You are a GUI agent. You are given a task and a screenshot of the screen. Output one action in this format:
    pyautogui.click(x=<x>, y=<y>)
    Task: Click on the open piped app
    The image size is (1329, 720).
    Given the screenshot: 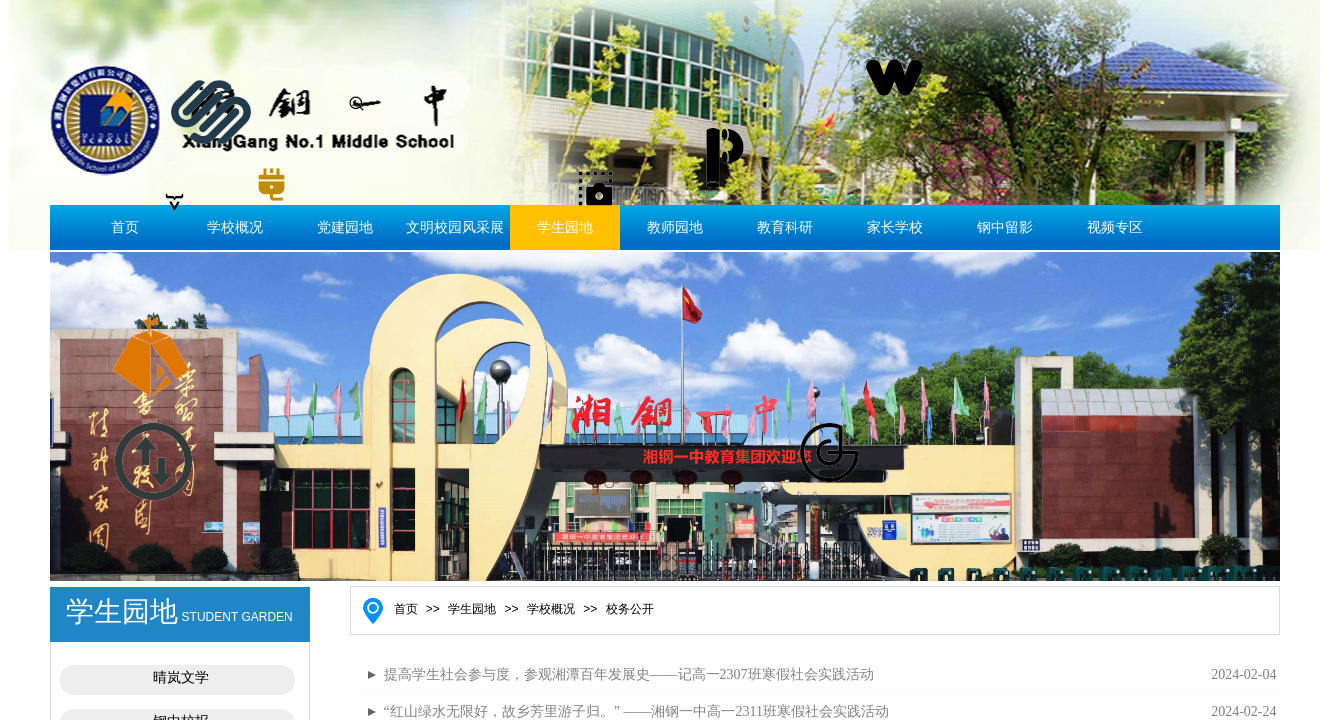 What is the action you would take?
    pyautogui.click(x=725, y=158)
    